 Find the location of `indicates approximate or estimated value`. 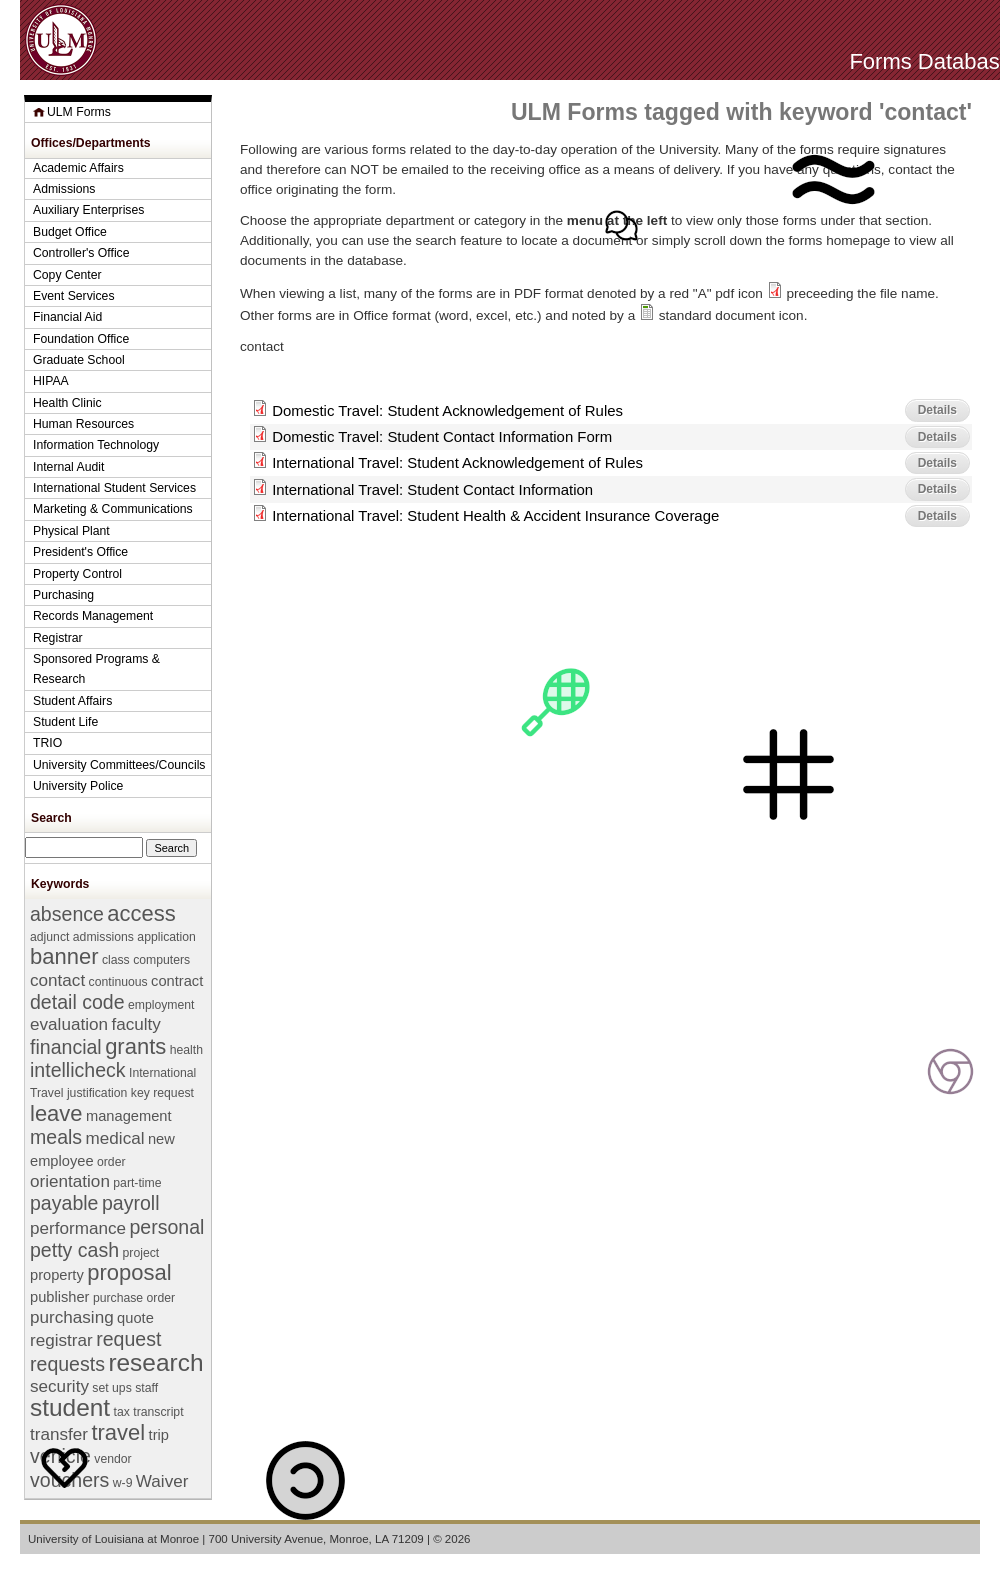

indicates approximate or estimated value is located at coordinates (833, 179).